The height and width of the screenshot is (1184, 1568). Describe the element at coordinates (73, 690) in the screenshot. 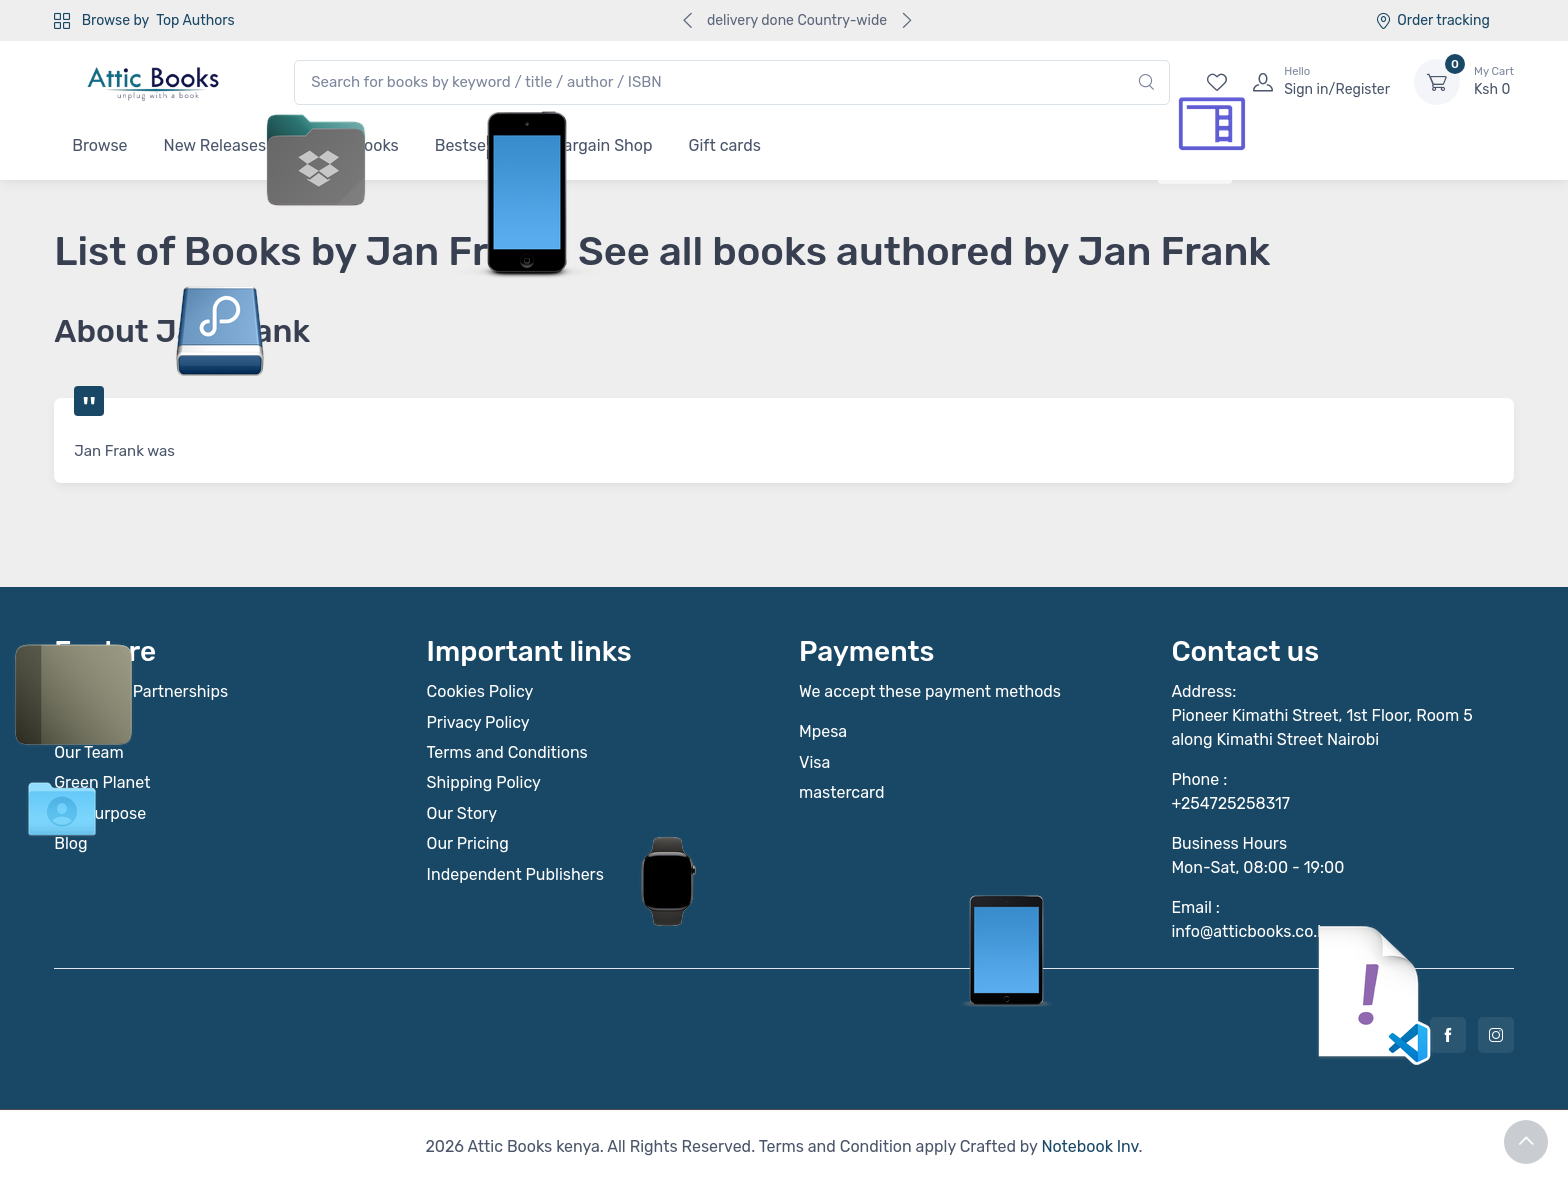

I see `access the desktop folder` at that location.